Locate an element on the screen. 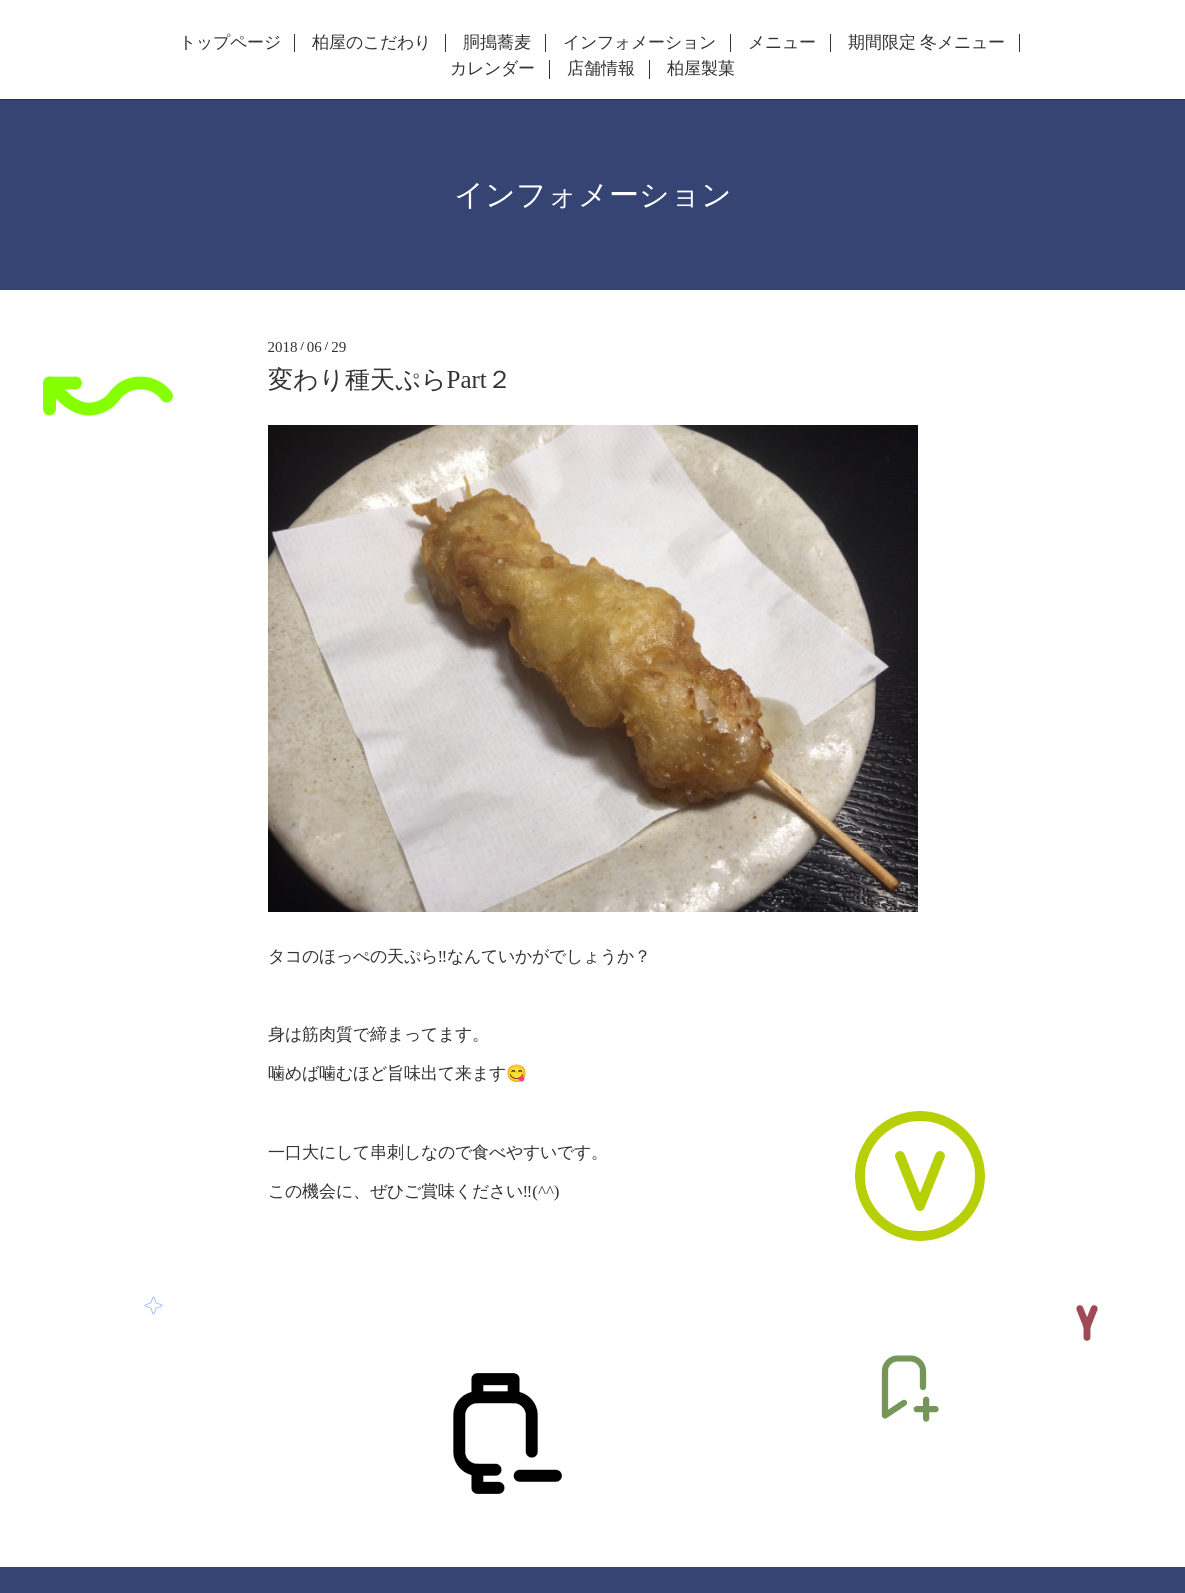 This screenshot has width=1185, height=1593. indicates a "Y" label or category marker is located at coordinates (1087, 1323).